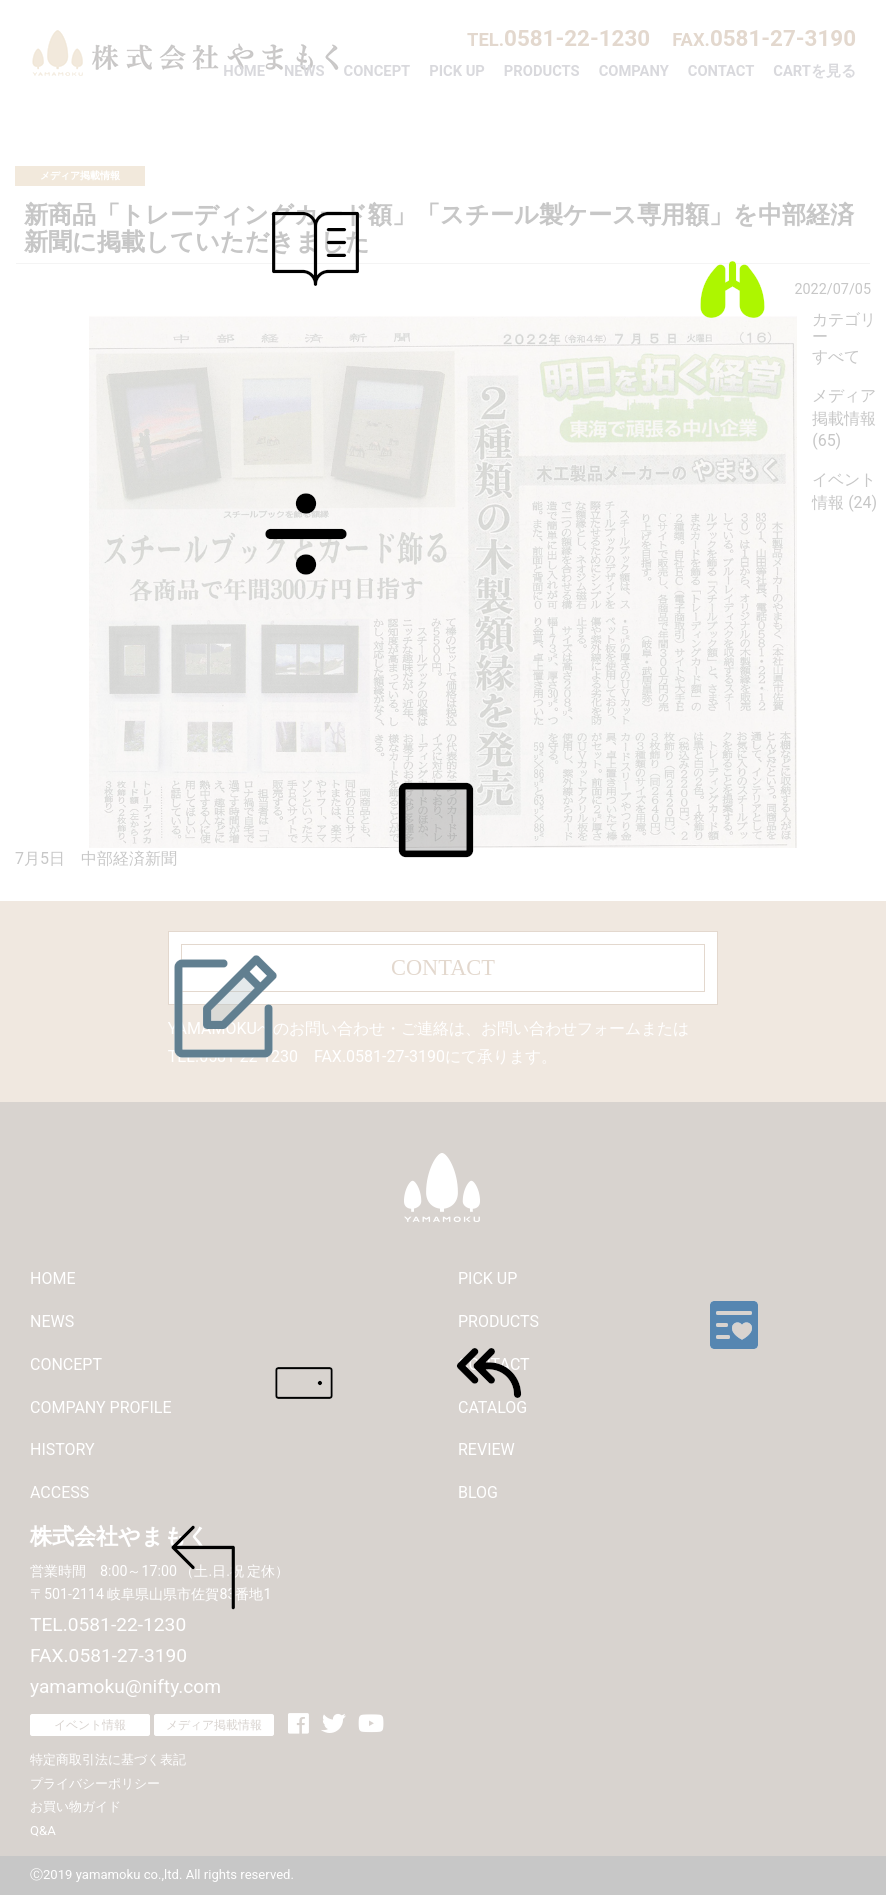  What do you see at coordinates (734, 1325) in the screenshot?
I see `view your favorites list` at bounding box center [734, 1325].